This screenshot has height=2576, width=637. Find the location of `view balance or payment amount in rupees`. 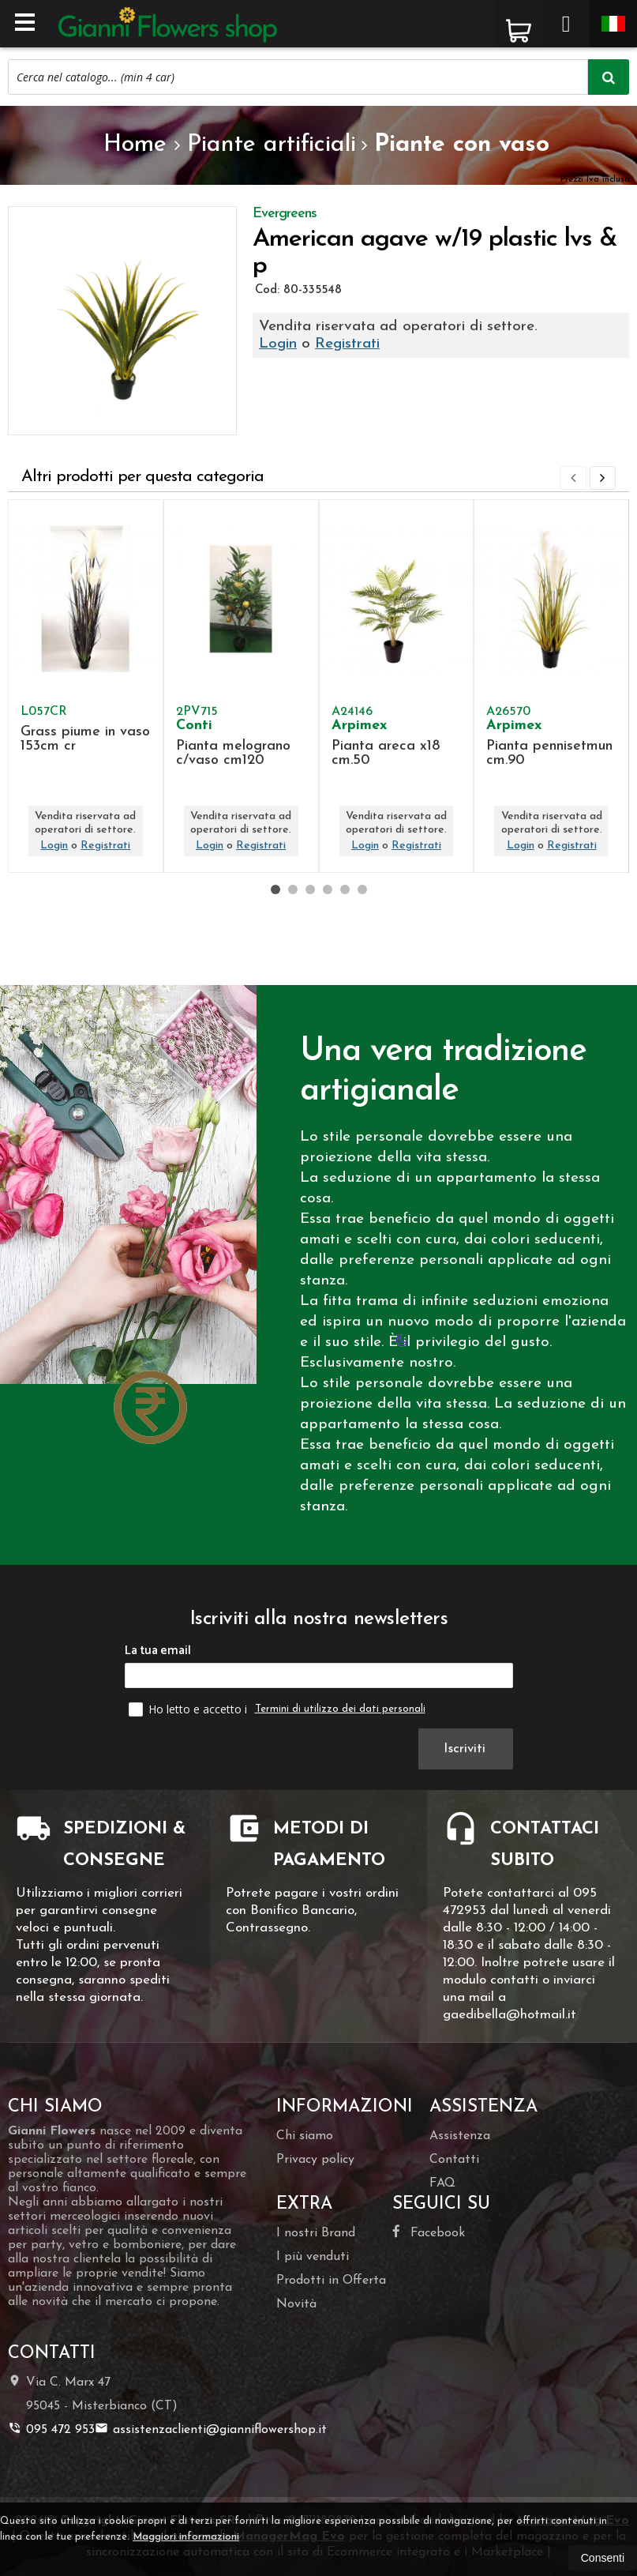

view balance or payment amount in rupees is located at coordinates (150, 1407).